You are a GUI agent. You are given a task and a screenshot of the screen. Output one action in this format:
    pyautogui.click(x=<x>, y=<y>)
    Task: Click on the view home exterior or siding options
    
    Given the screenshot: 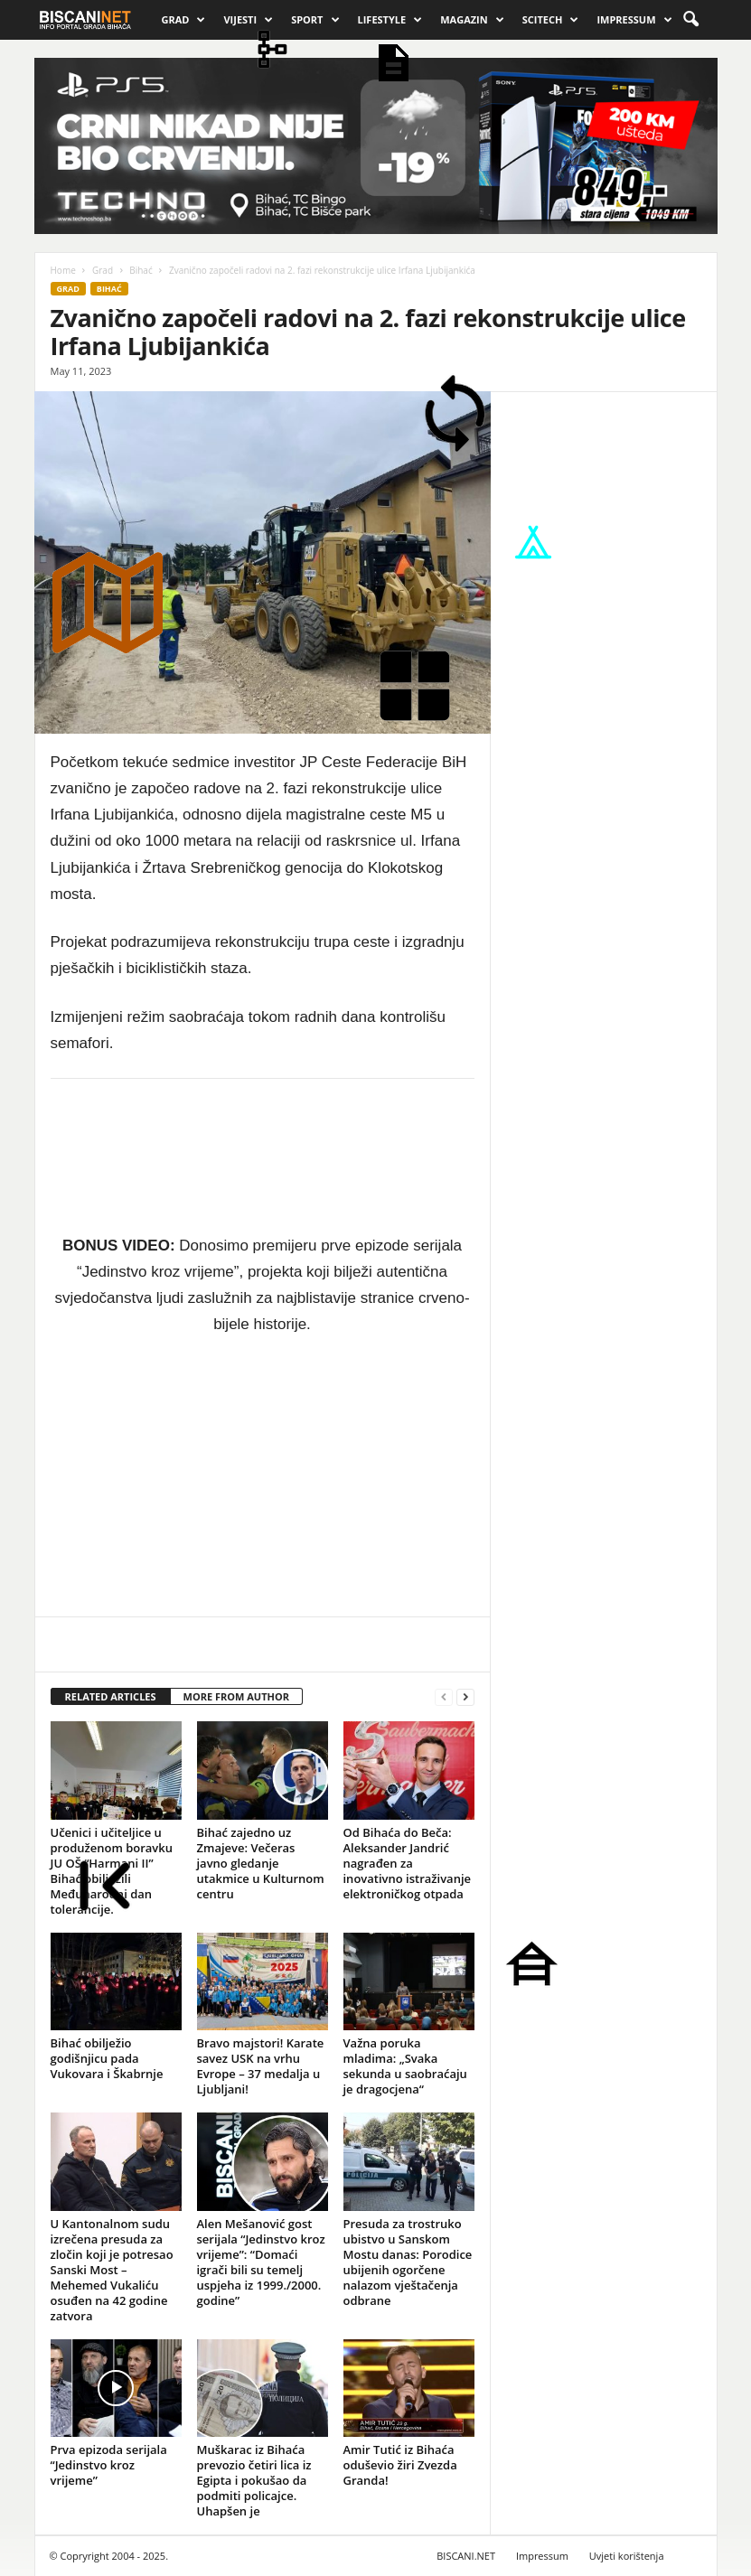 What is the action you would take?
    pyautogui.click(x=531, y=1964)
    